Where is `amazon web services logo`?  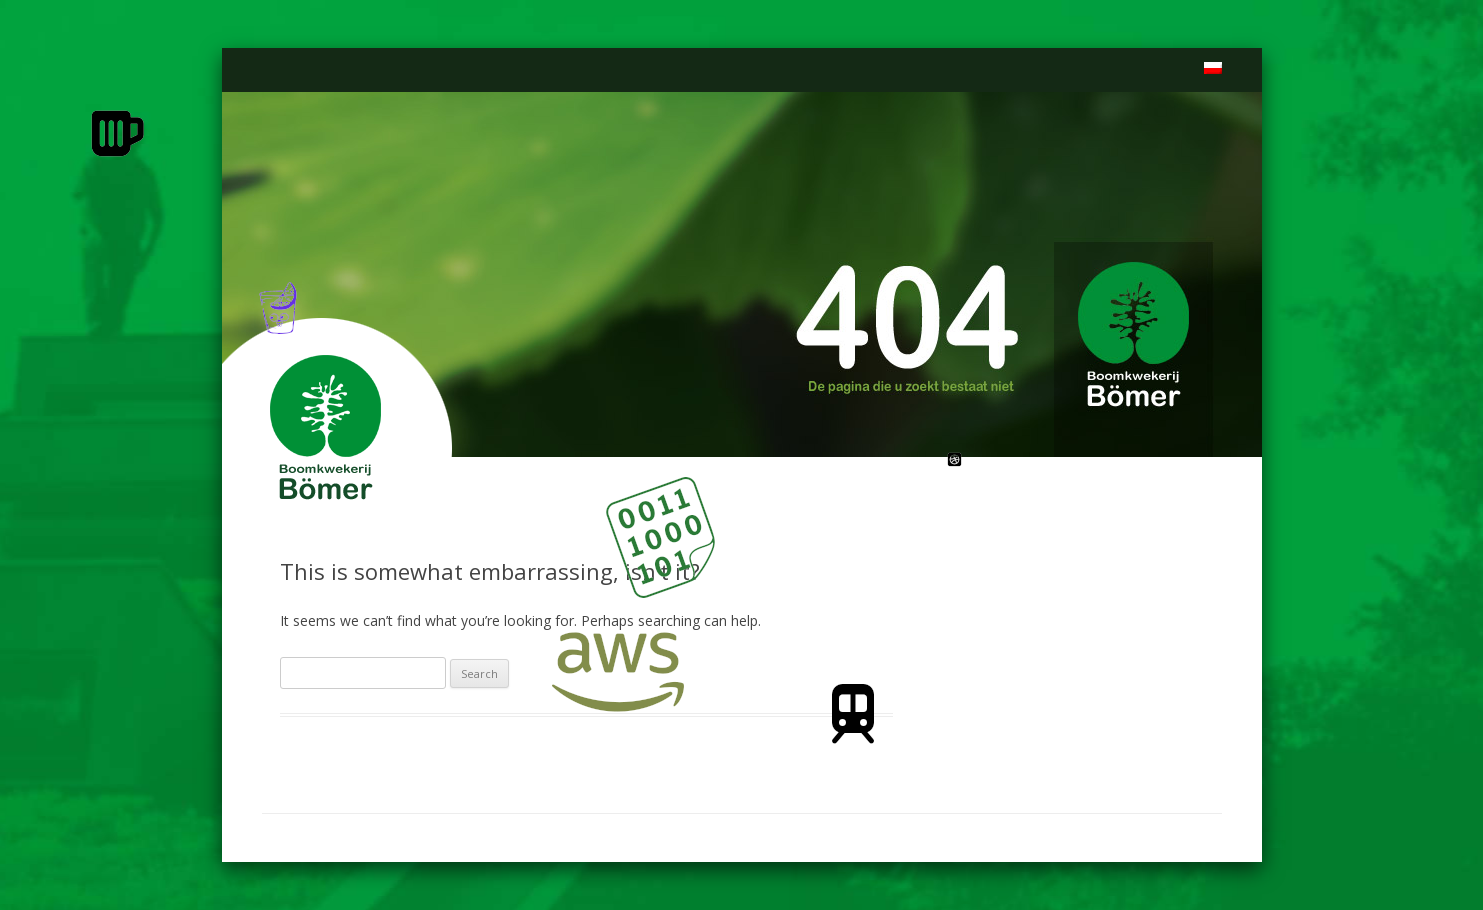 amazon web services logo is located at coordinates (618, 672).